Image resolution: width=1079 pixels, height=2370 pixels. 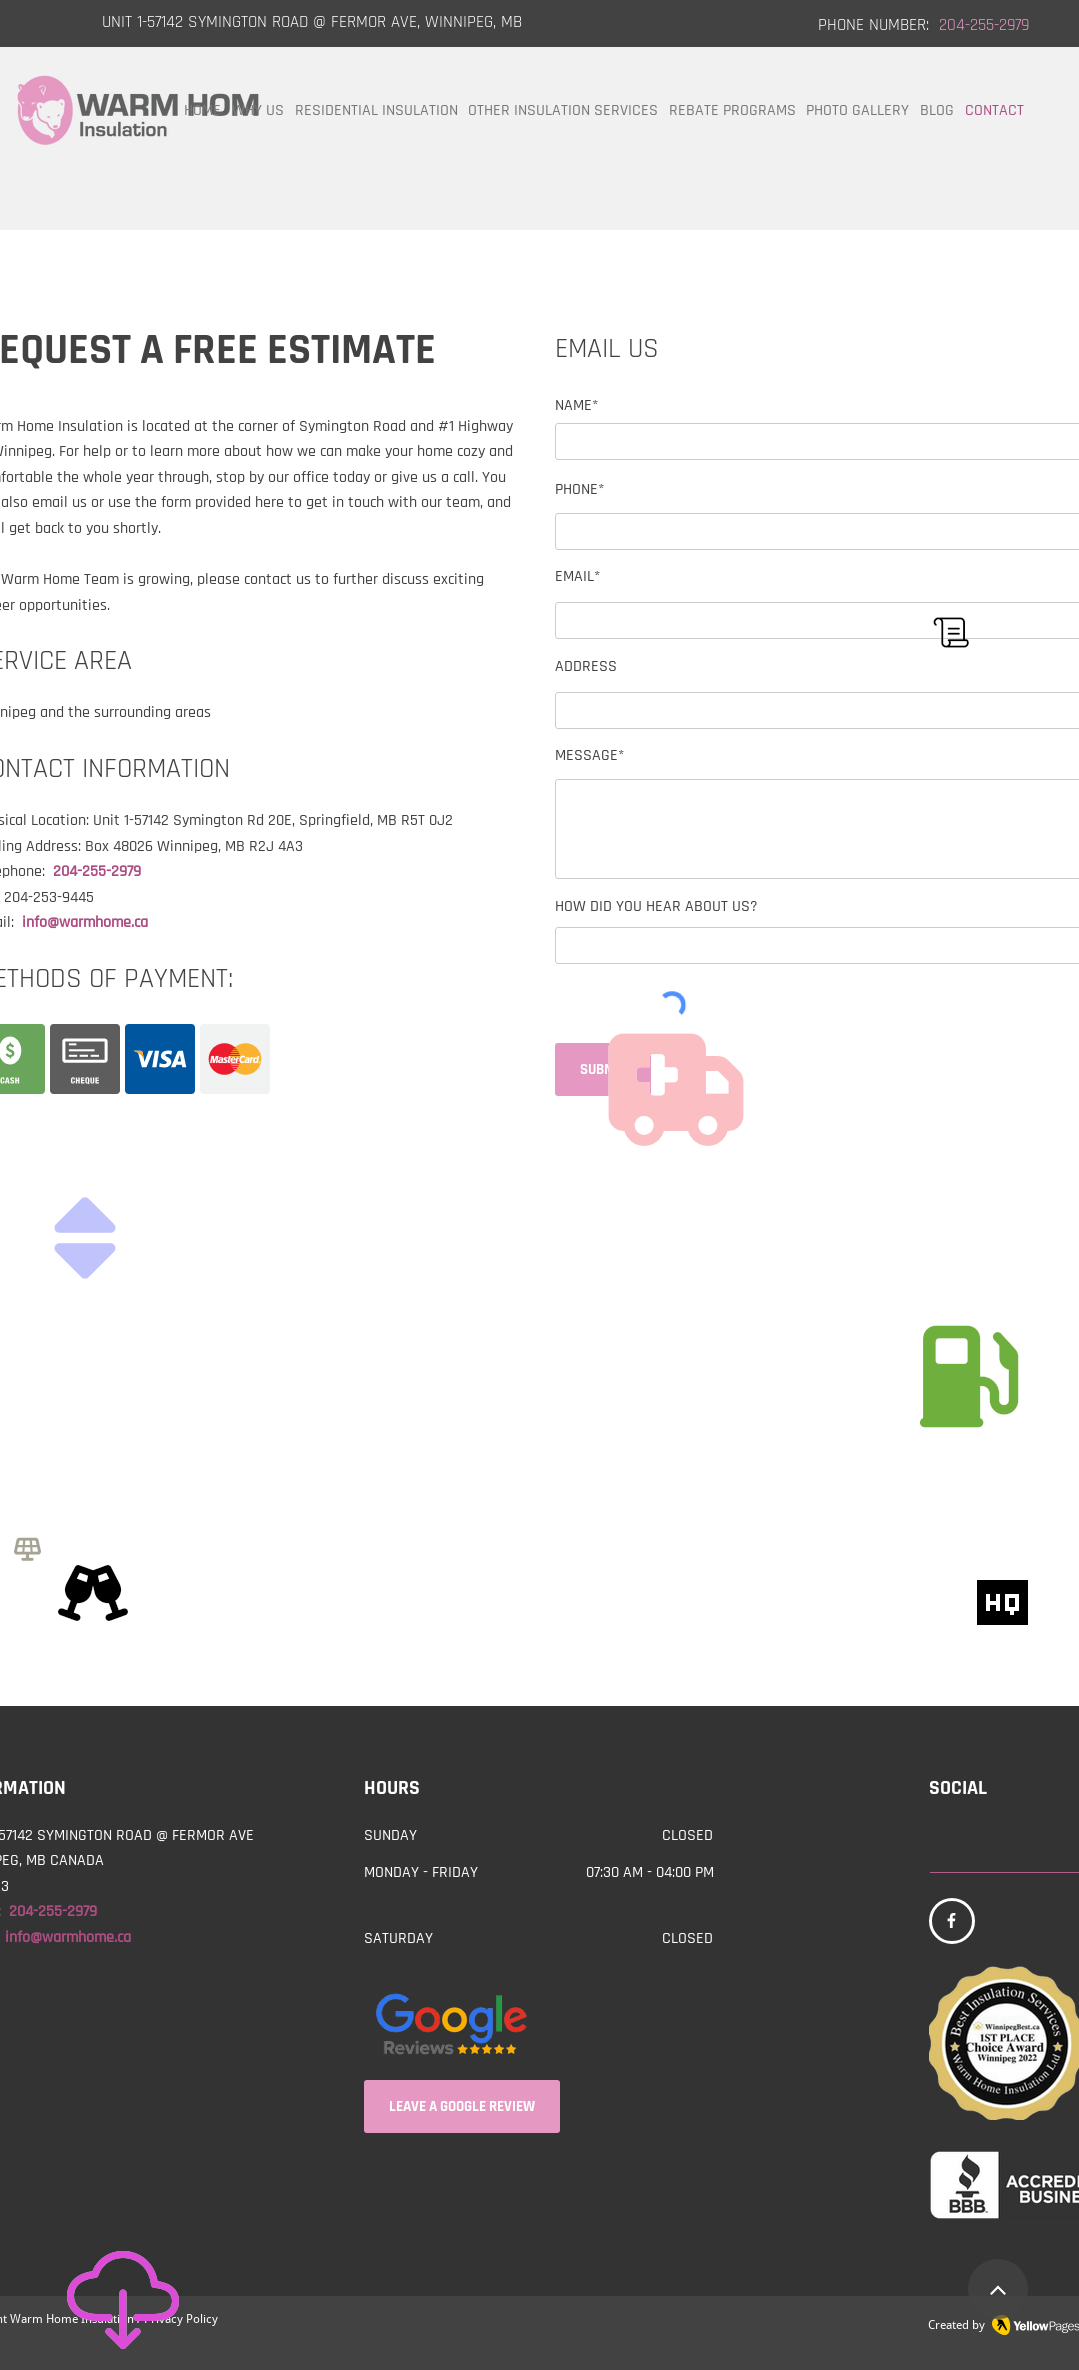 I want to click on request emergency medical services, so click(x=676, y=1086).